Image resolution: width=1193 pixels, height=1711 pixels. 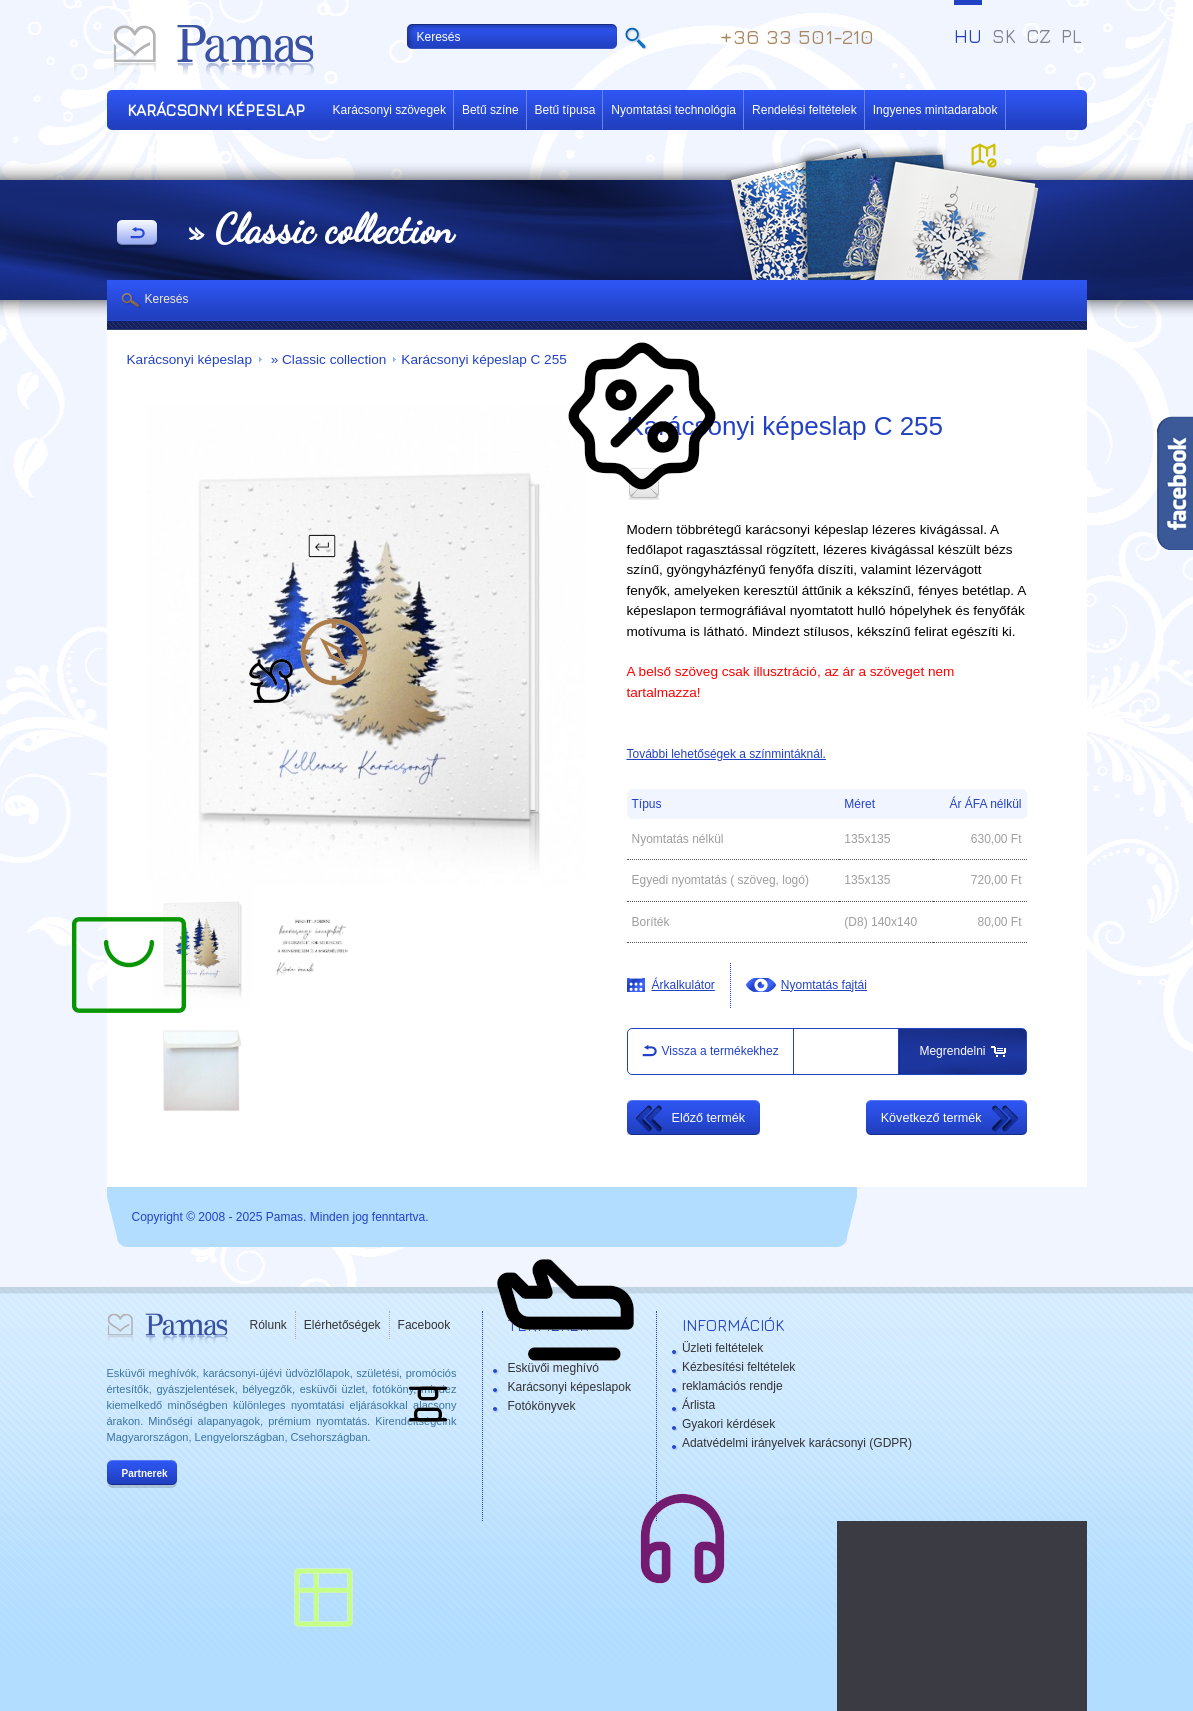 What do you see at coordinates (642, 416) in the screenshot?
I see `view available discounts or promotions` at bounding box center [642, 416].